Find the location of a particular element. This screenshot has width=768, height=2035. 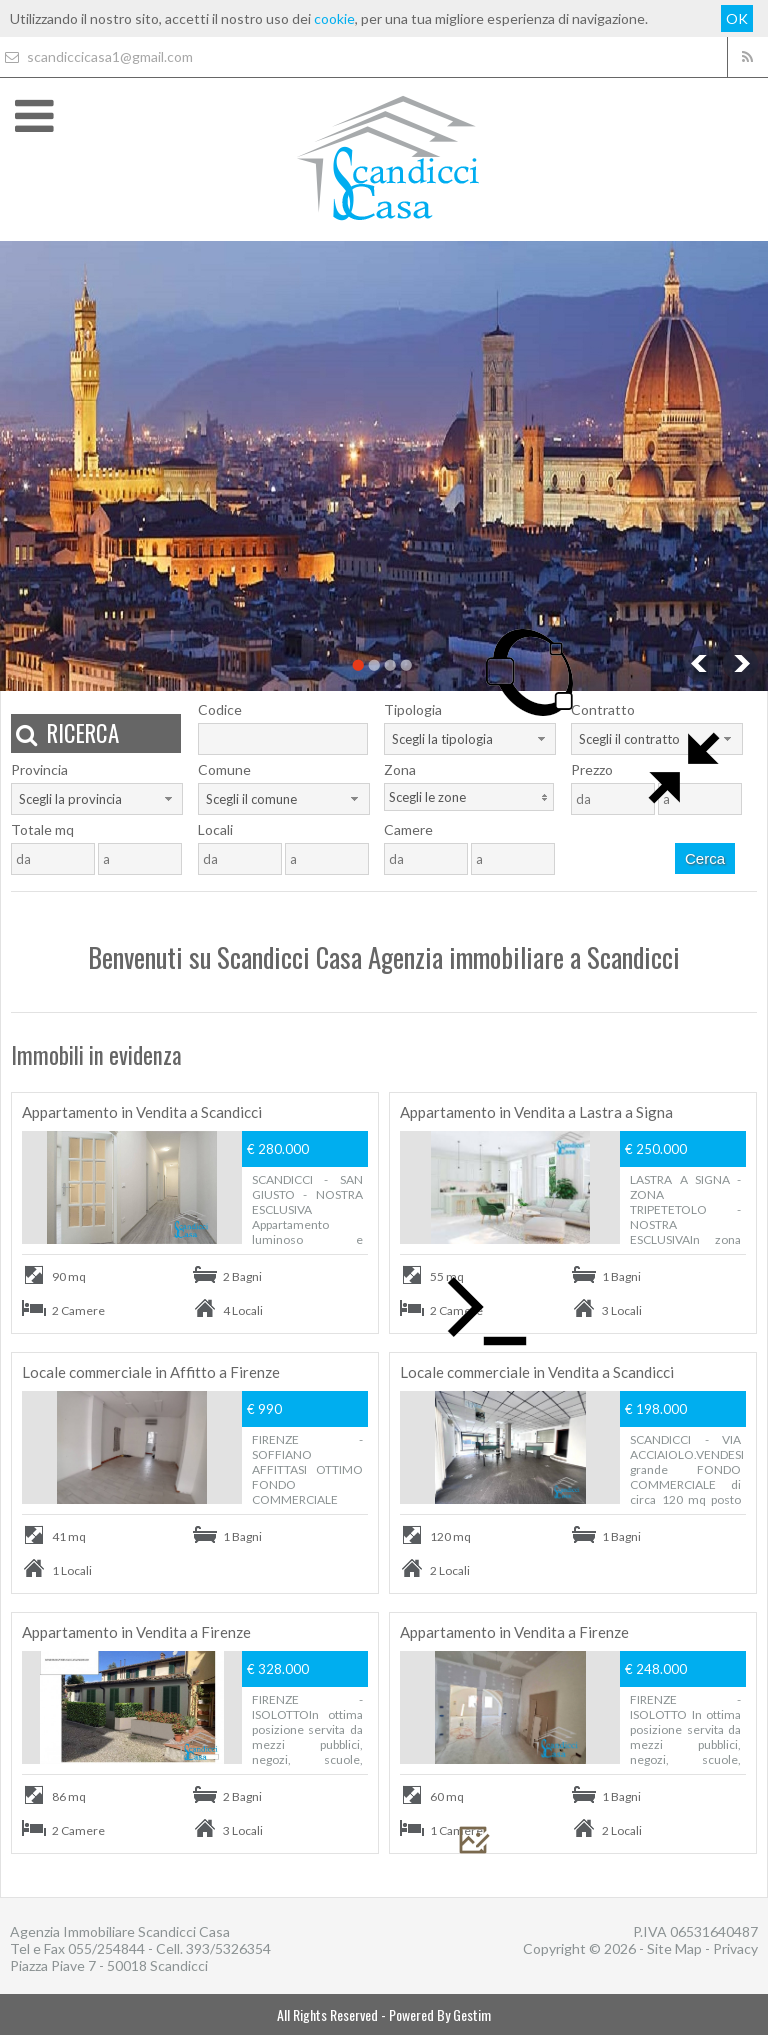

edit or modify an image is located at coordinates (473, 1840).